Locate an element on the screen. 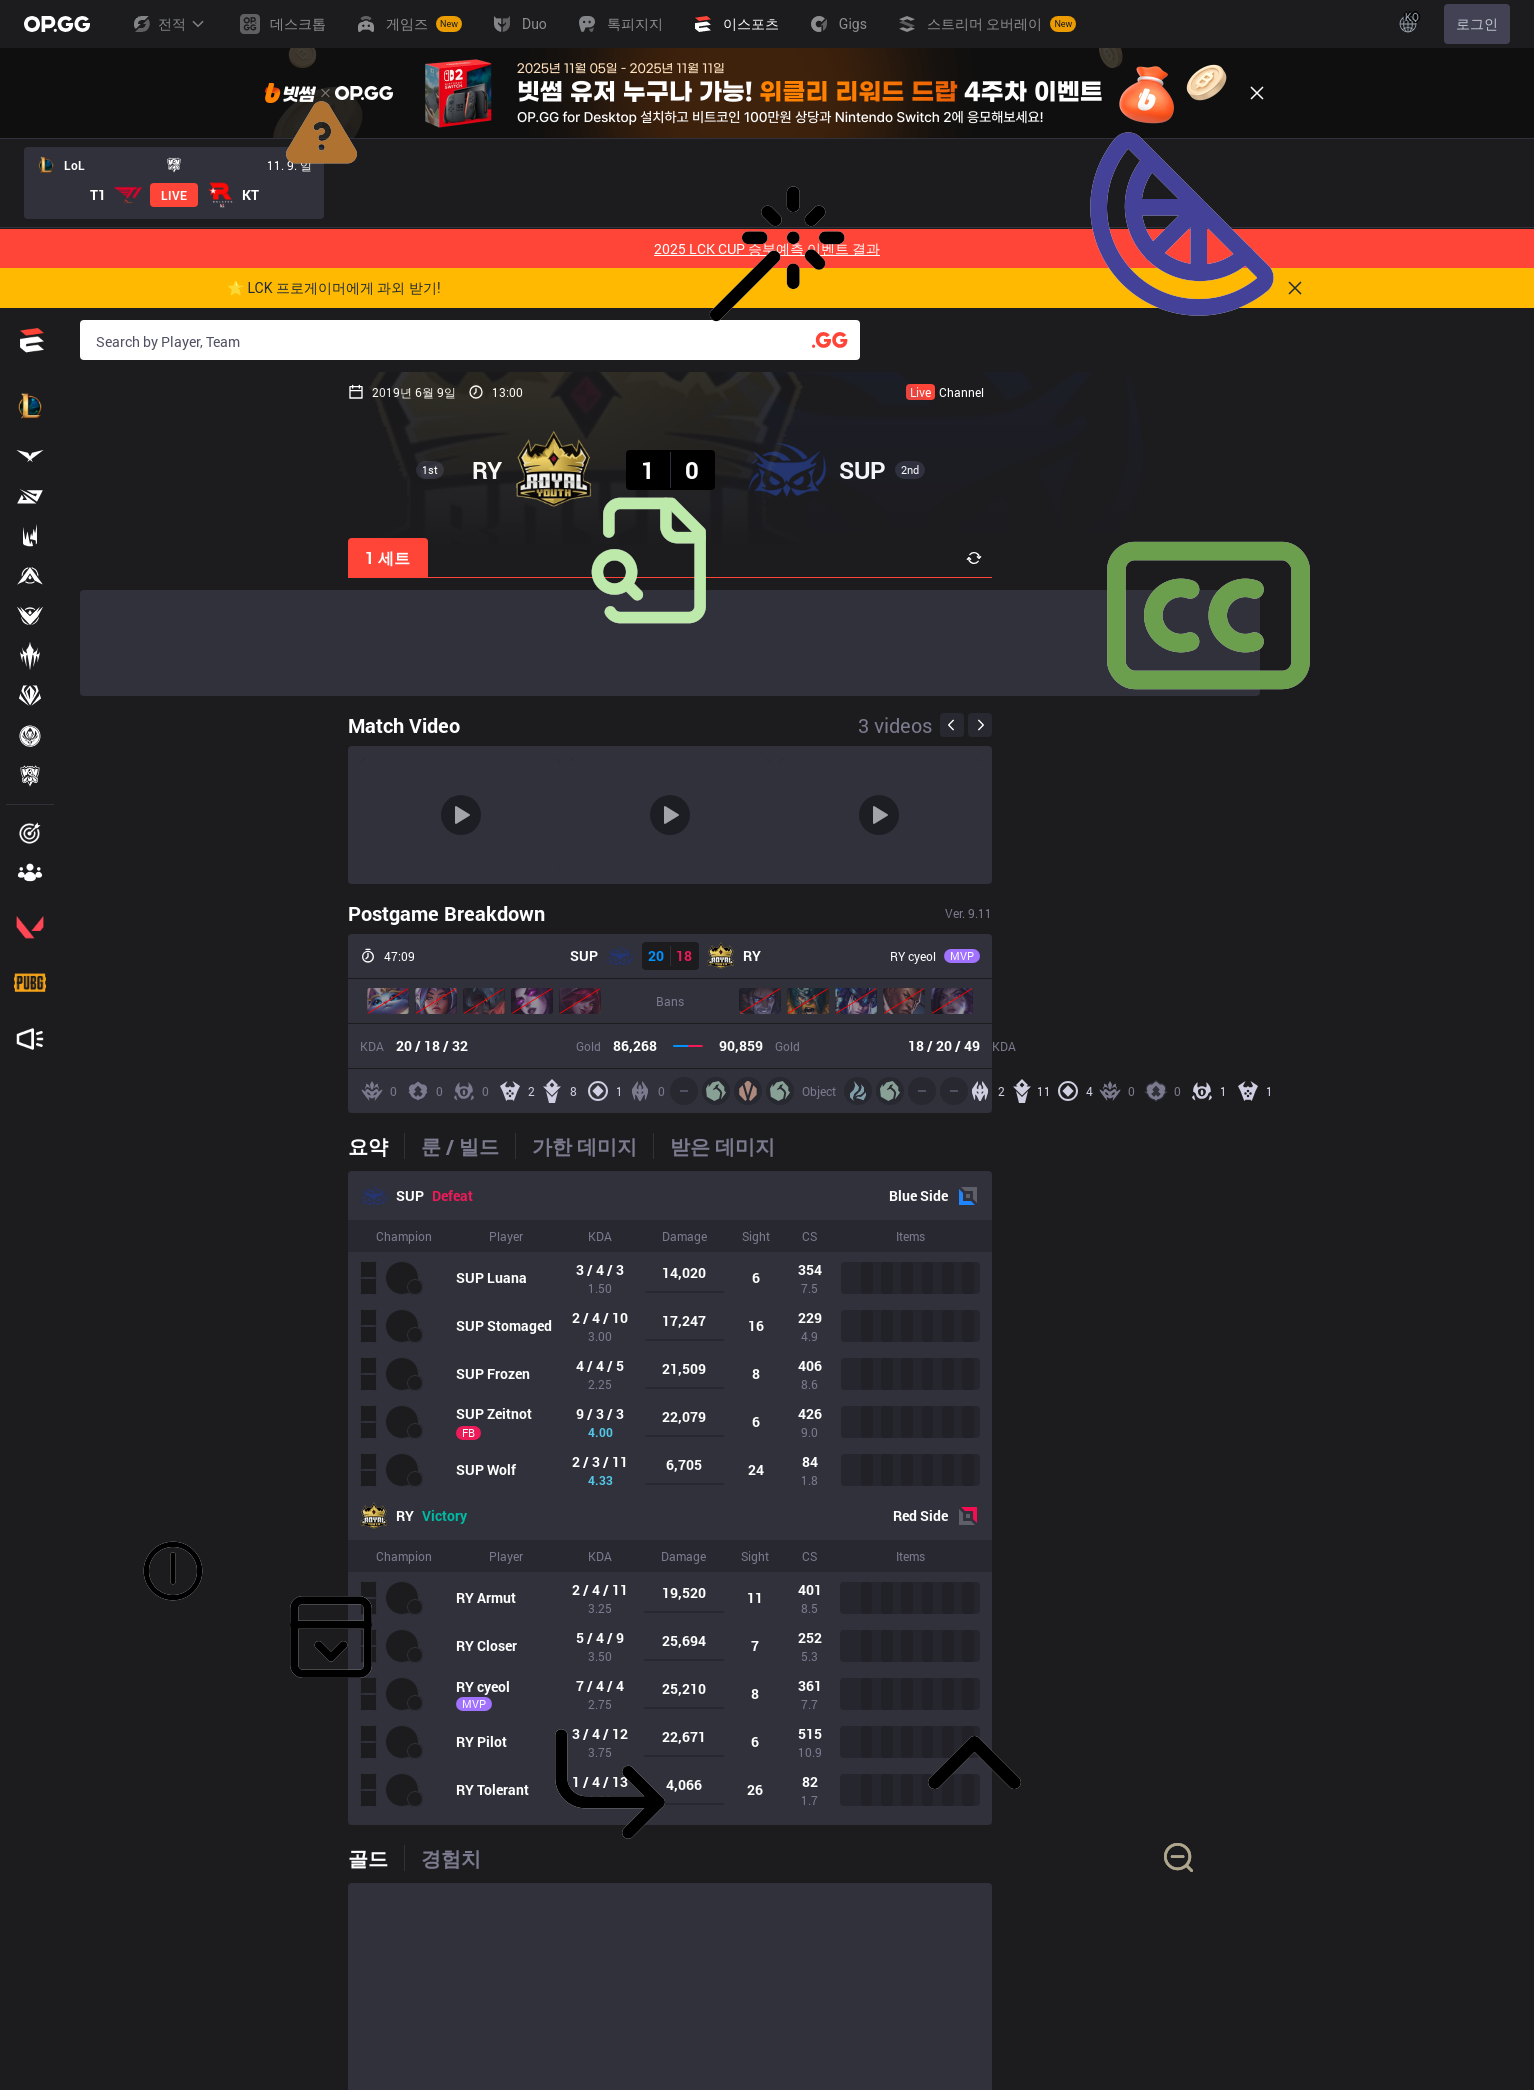 This screenshot has width=1534, height=2090. indicates a warning or caution that requires attention is located at coordinates (321, 134).